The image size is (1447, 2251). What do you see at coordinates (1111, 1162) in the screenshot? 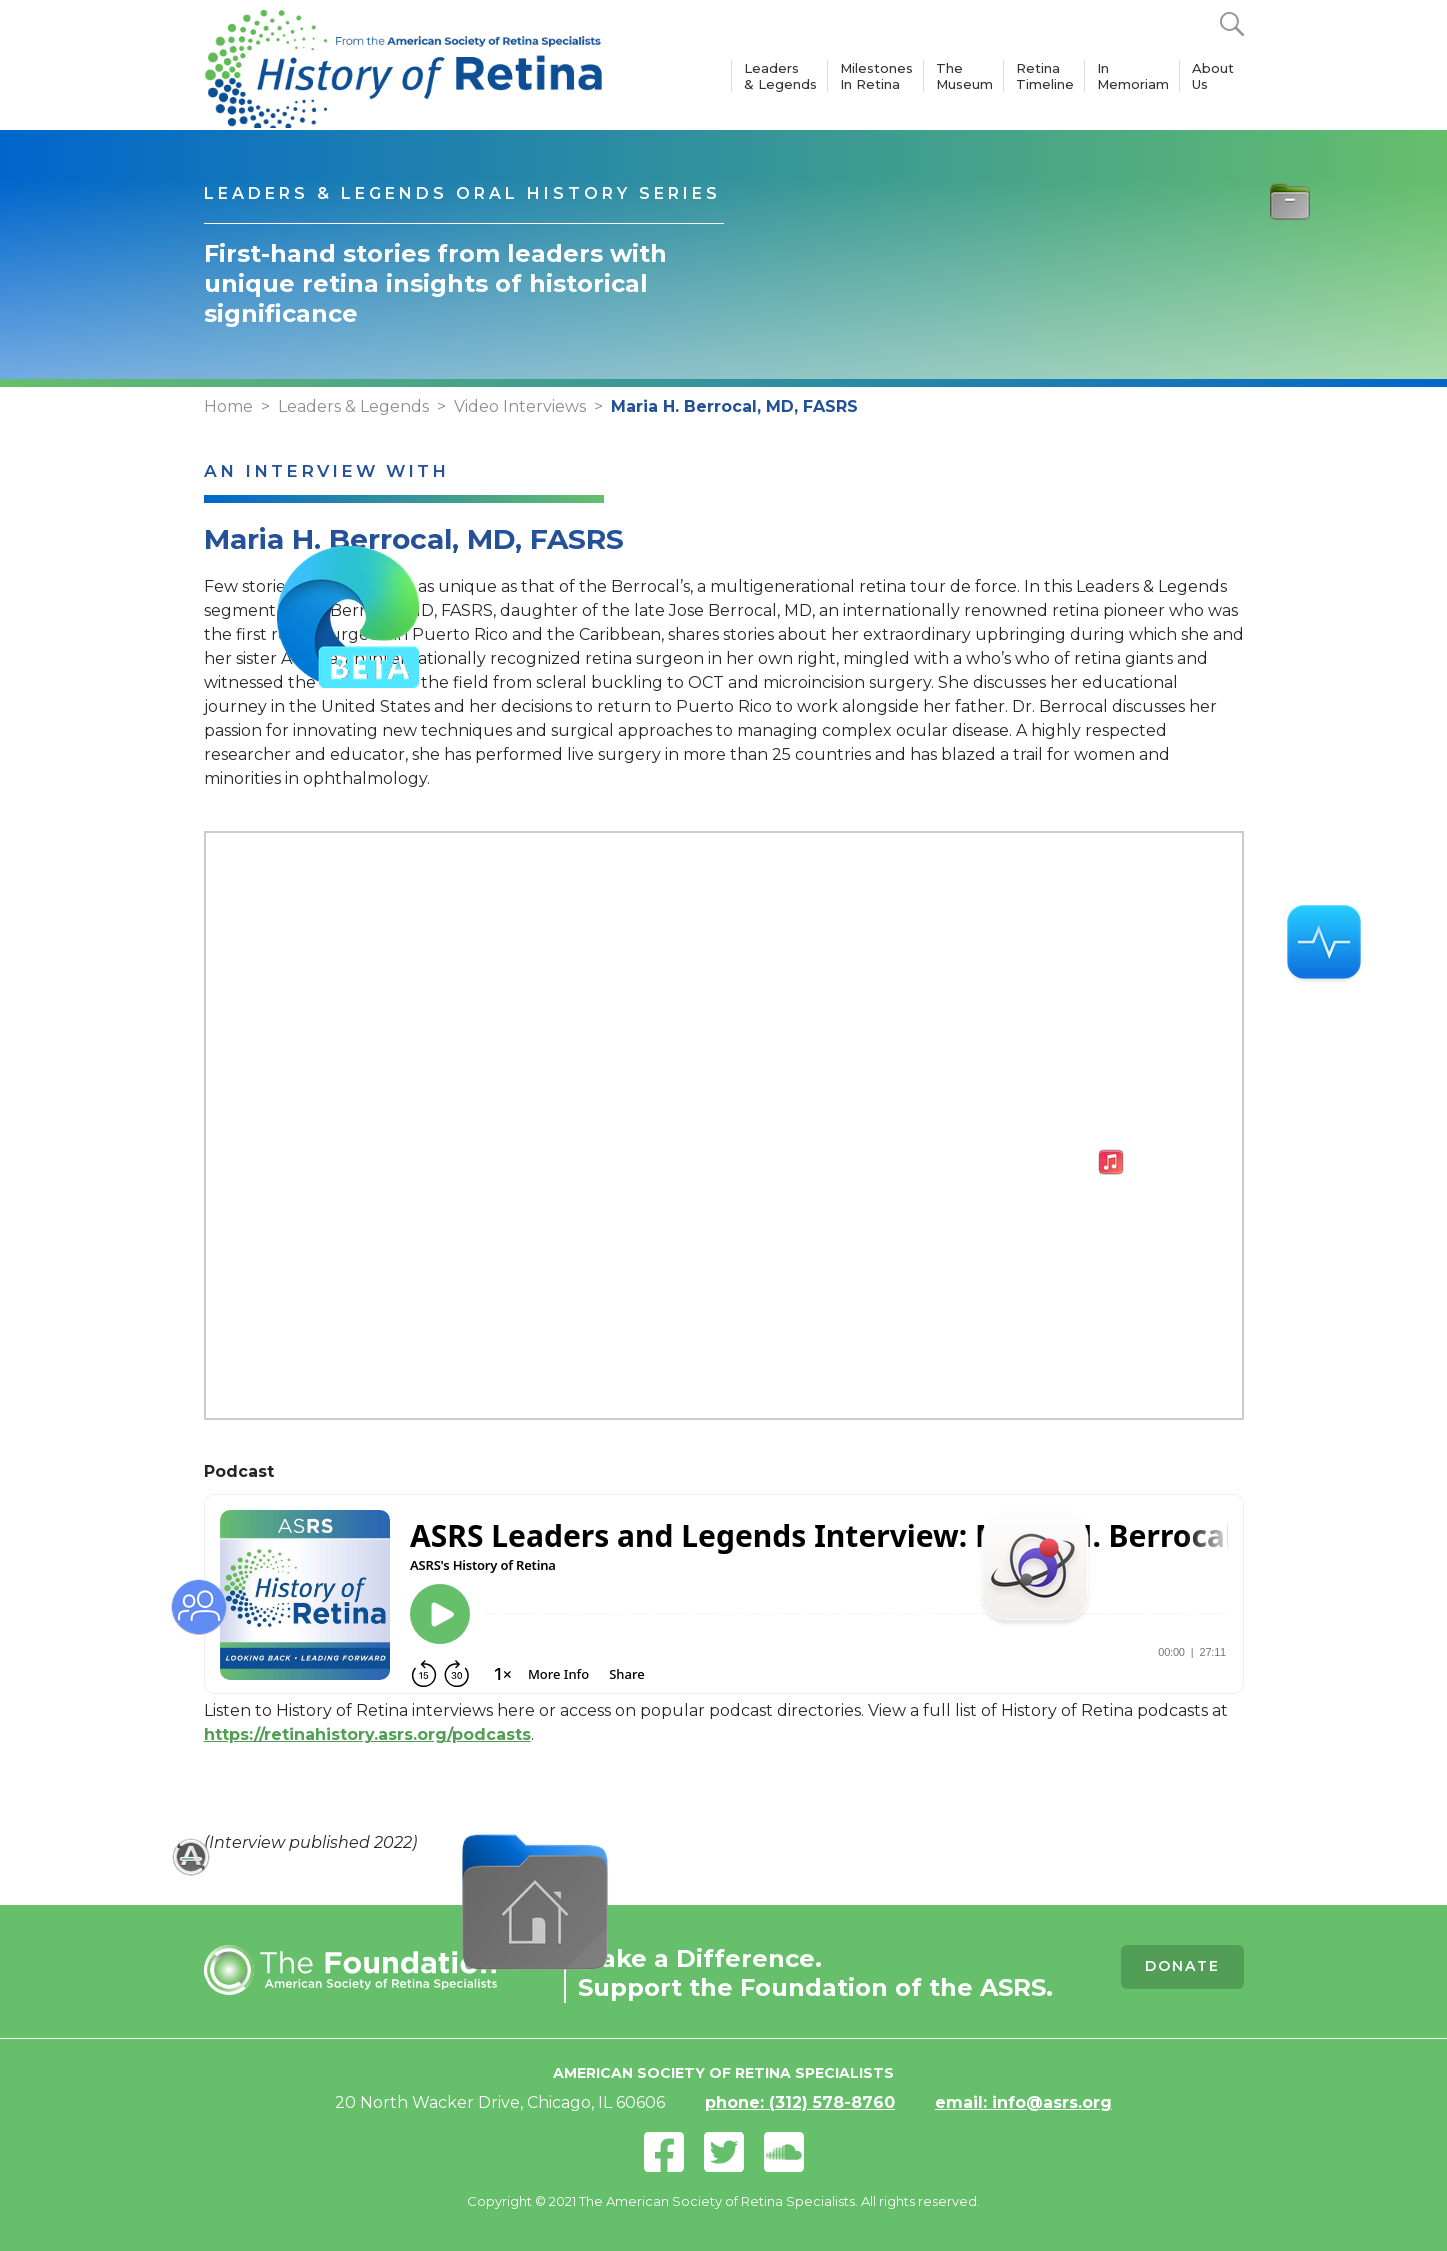
I see `open the gnome music app` at bounding box center [1111, 1162].